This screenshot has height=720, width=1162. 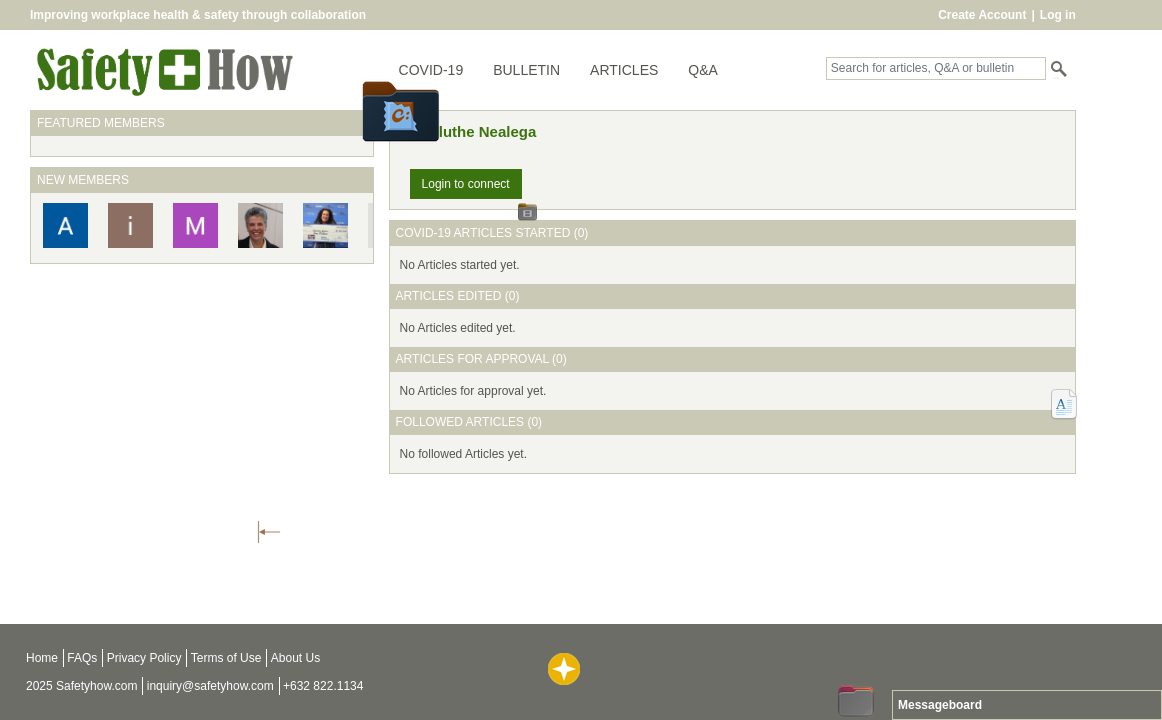 What do you see at coordinates (856, 700) in the screenshot?
I see `open file folder` at bounding box center [856, 700].